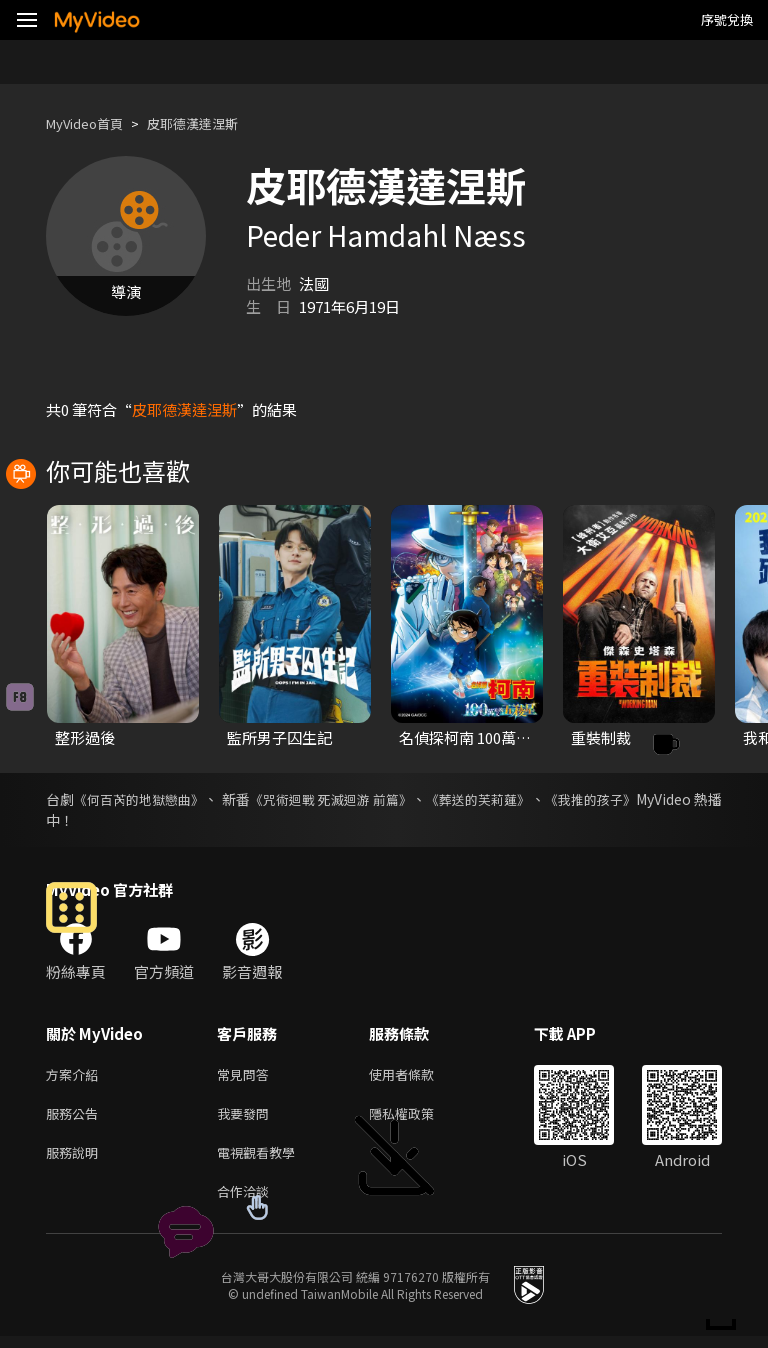 This screenshot has width=768, height=1348. I want to click on open chat or messaging, so click(185, 1232).